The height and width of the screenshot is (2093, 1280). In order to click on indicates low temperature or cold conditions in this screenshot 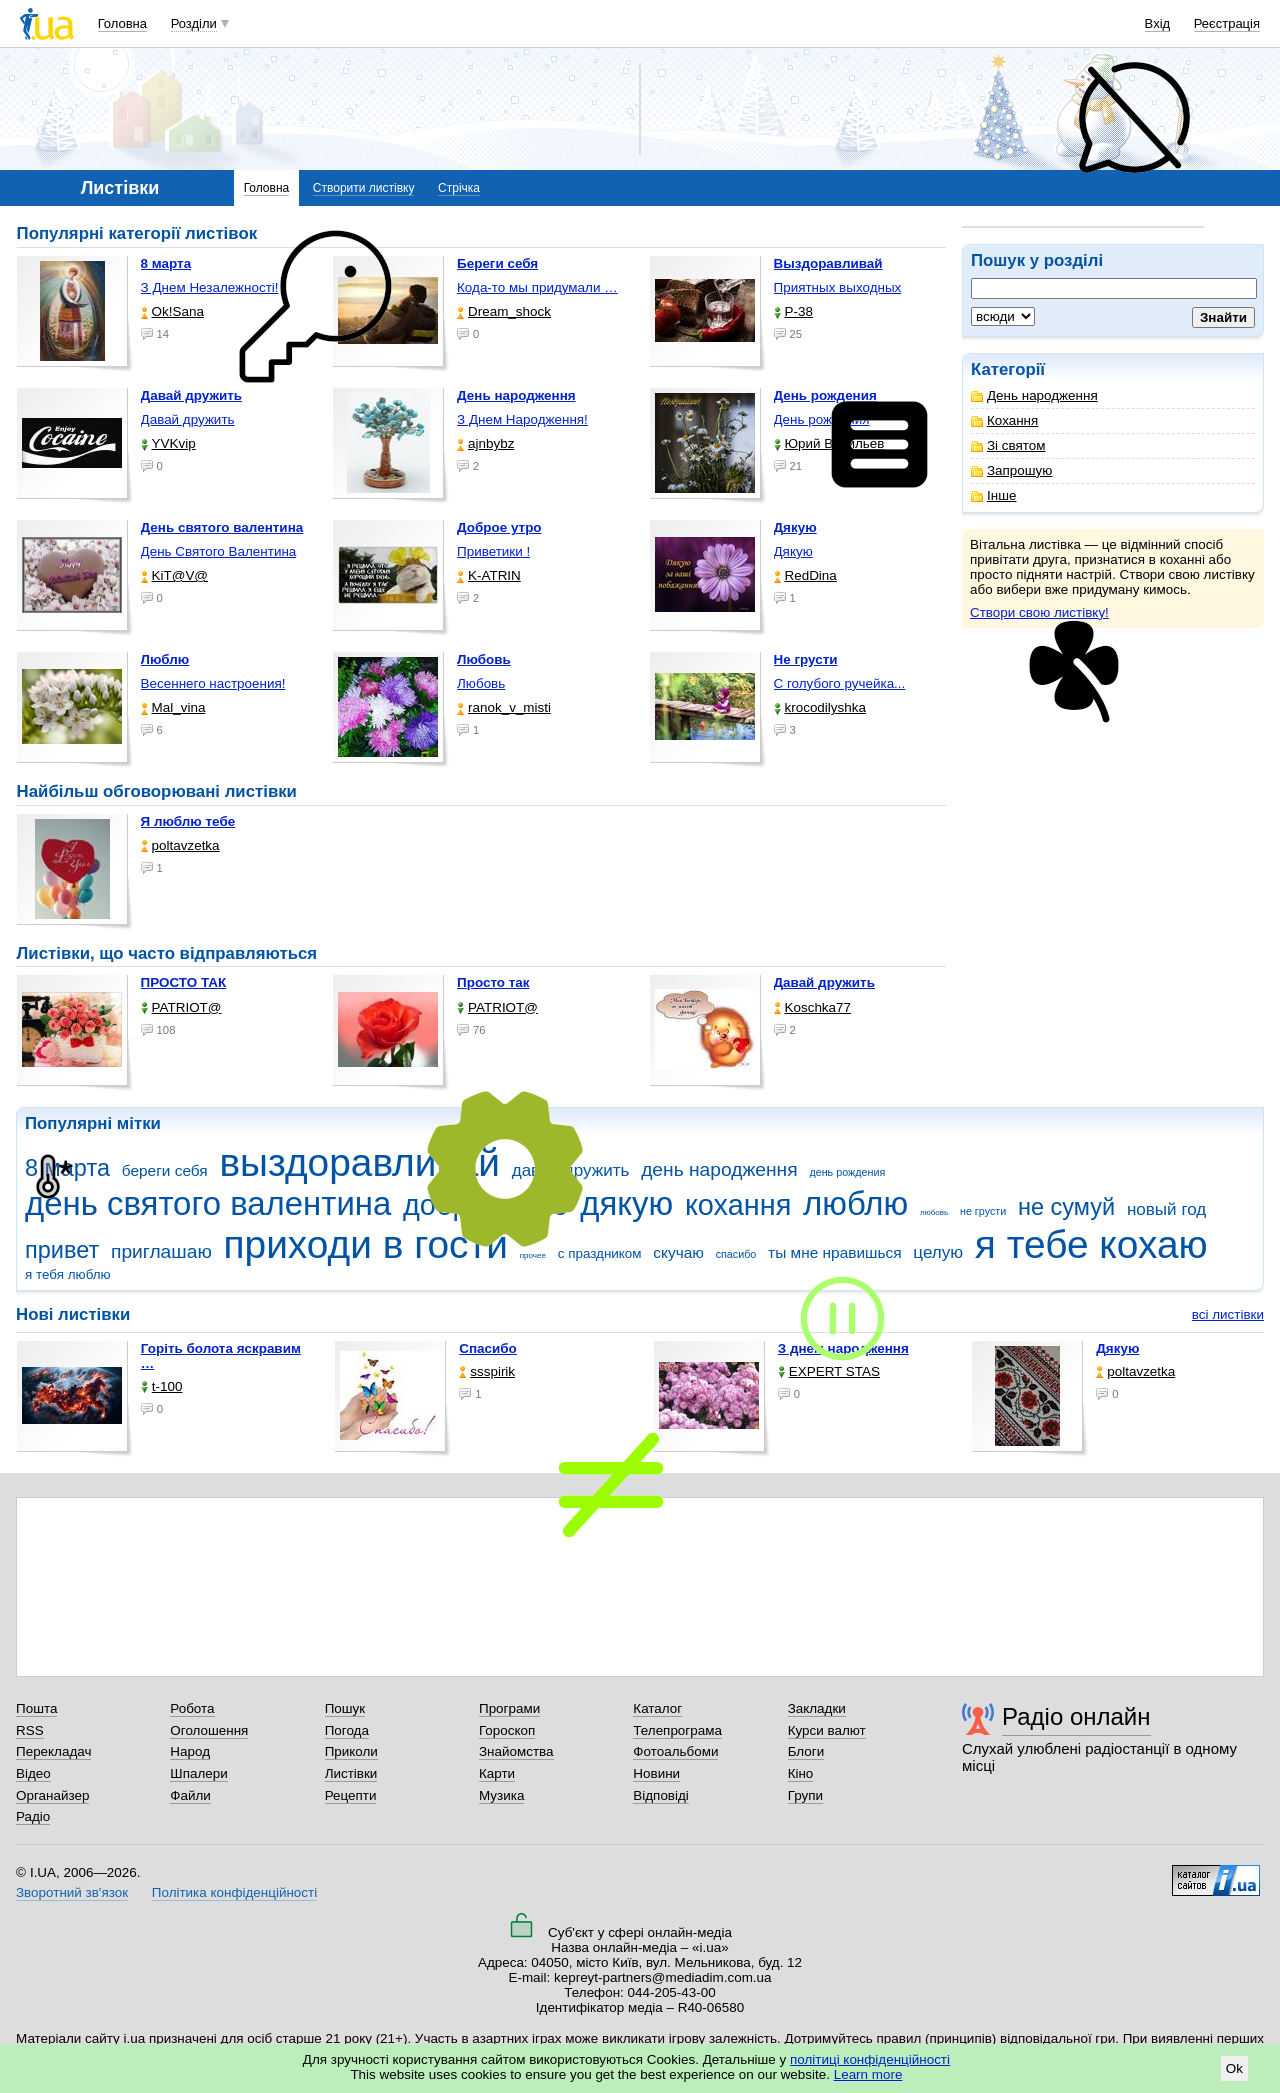, I will do `click(49, 1176)`.